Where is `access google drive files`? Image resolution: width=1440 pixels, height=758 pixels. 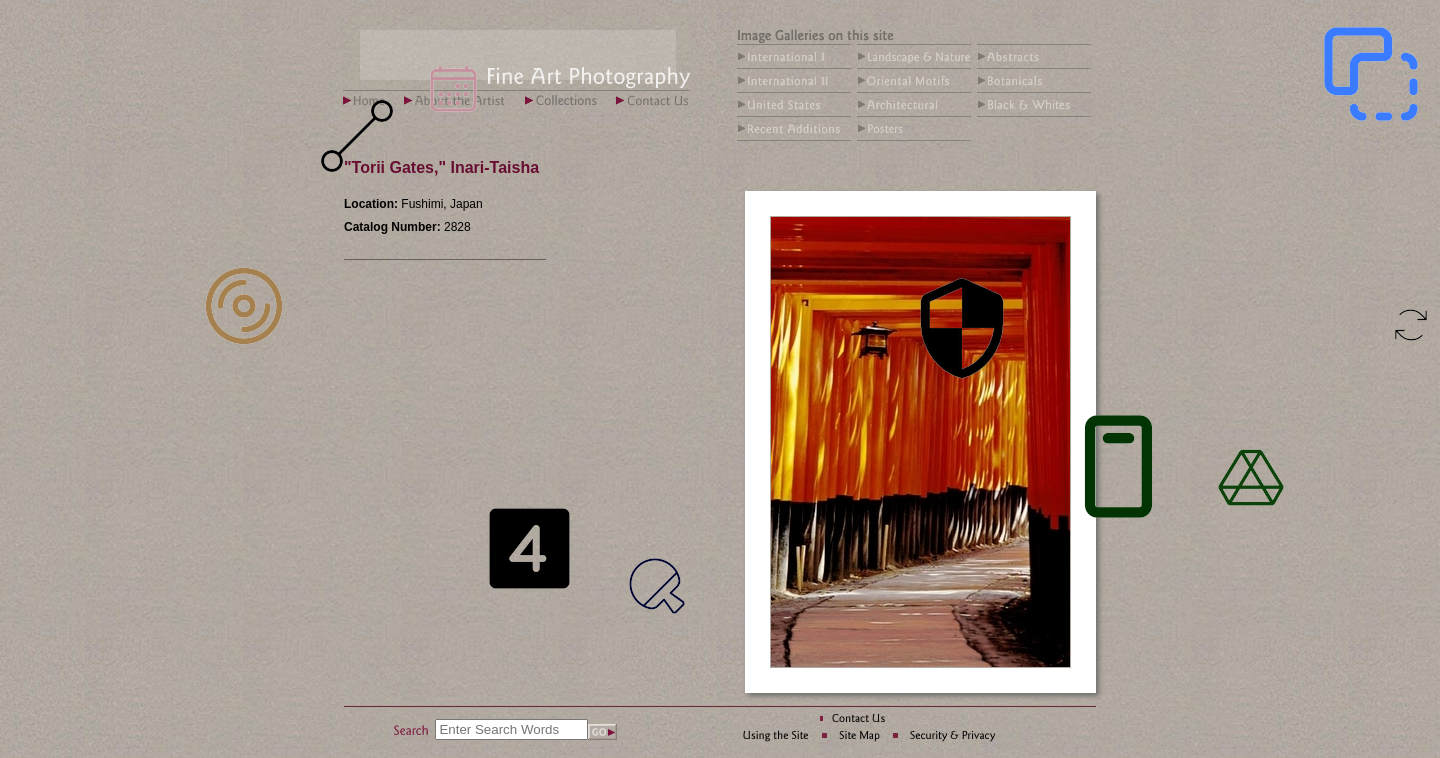 access google drive files is located at coordinates (1251, 480).